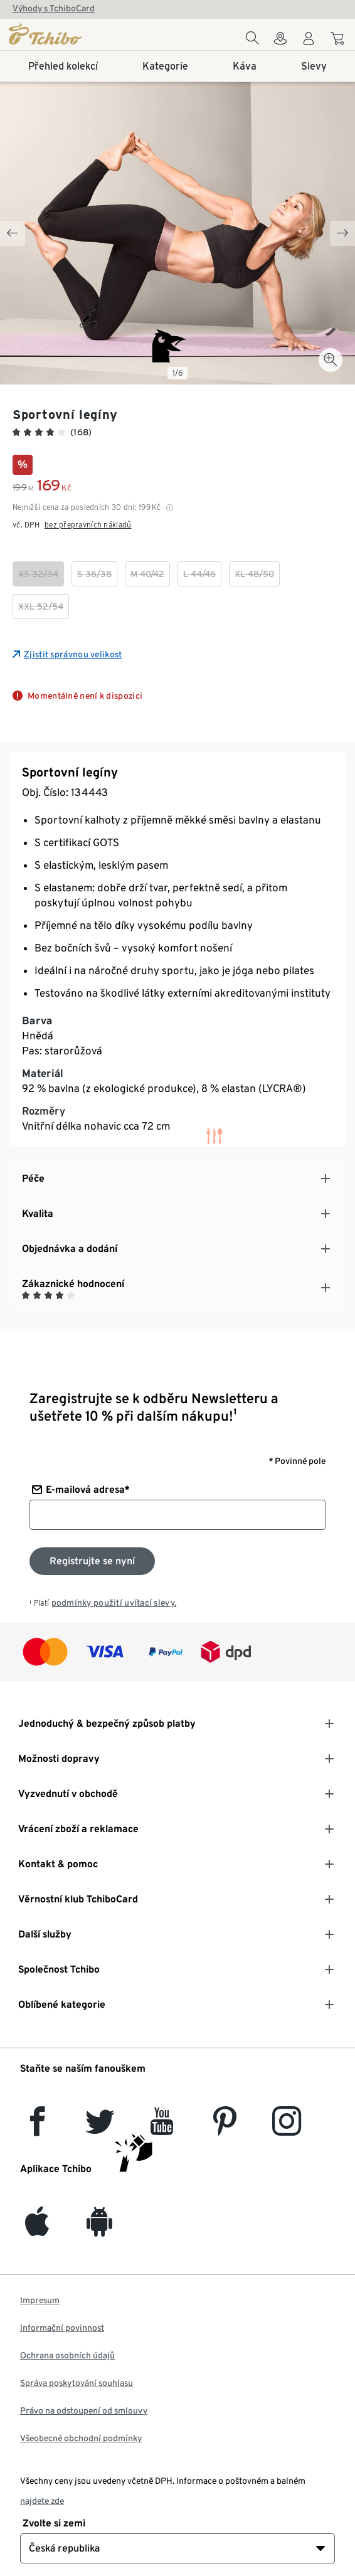 The image size is (355, 2576). What do you see at coordinates (132, 2152) in the screenshot?
I see `indicates a broken or damaged weapon` at bounding box center [132, 2152].